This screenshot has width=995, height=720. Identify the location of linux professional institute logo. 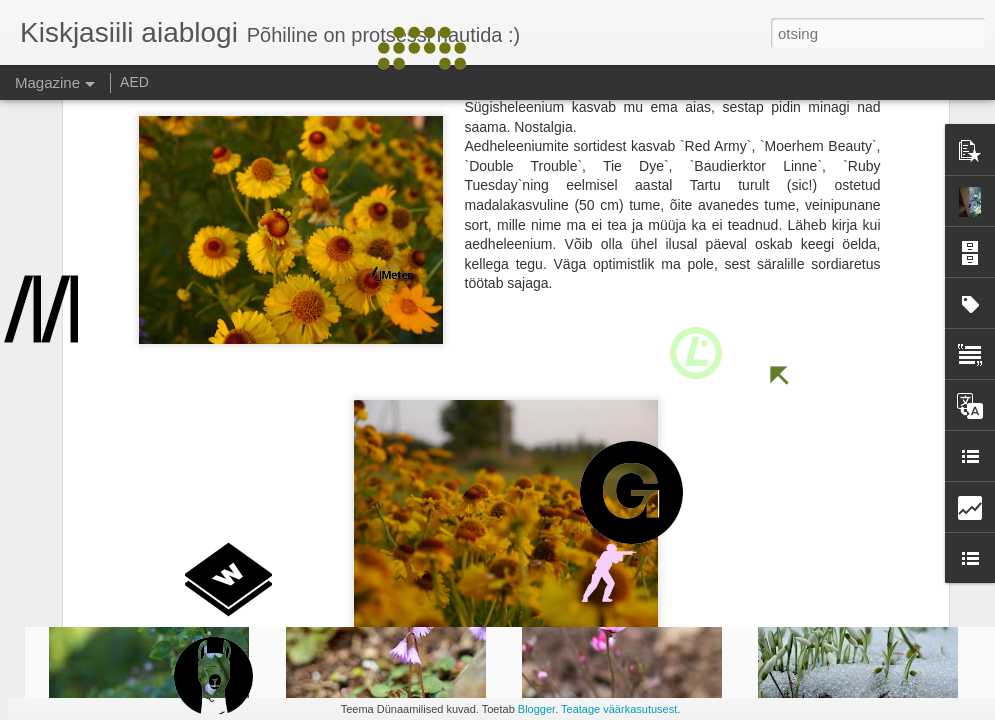
(696, 353).